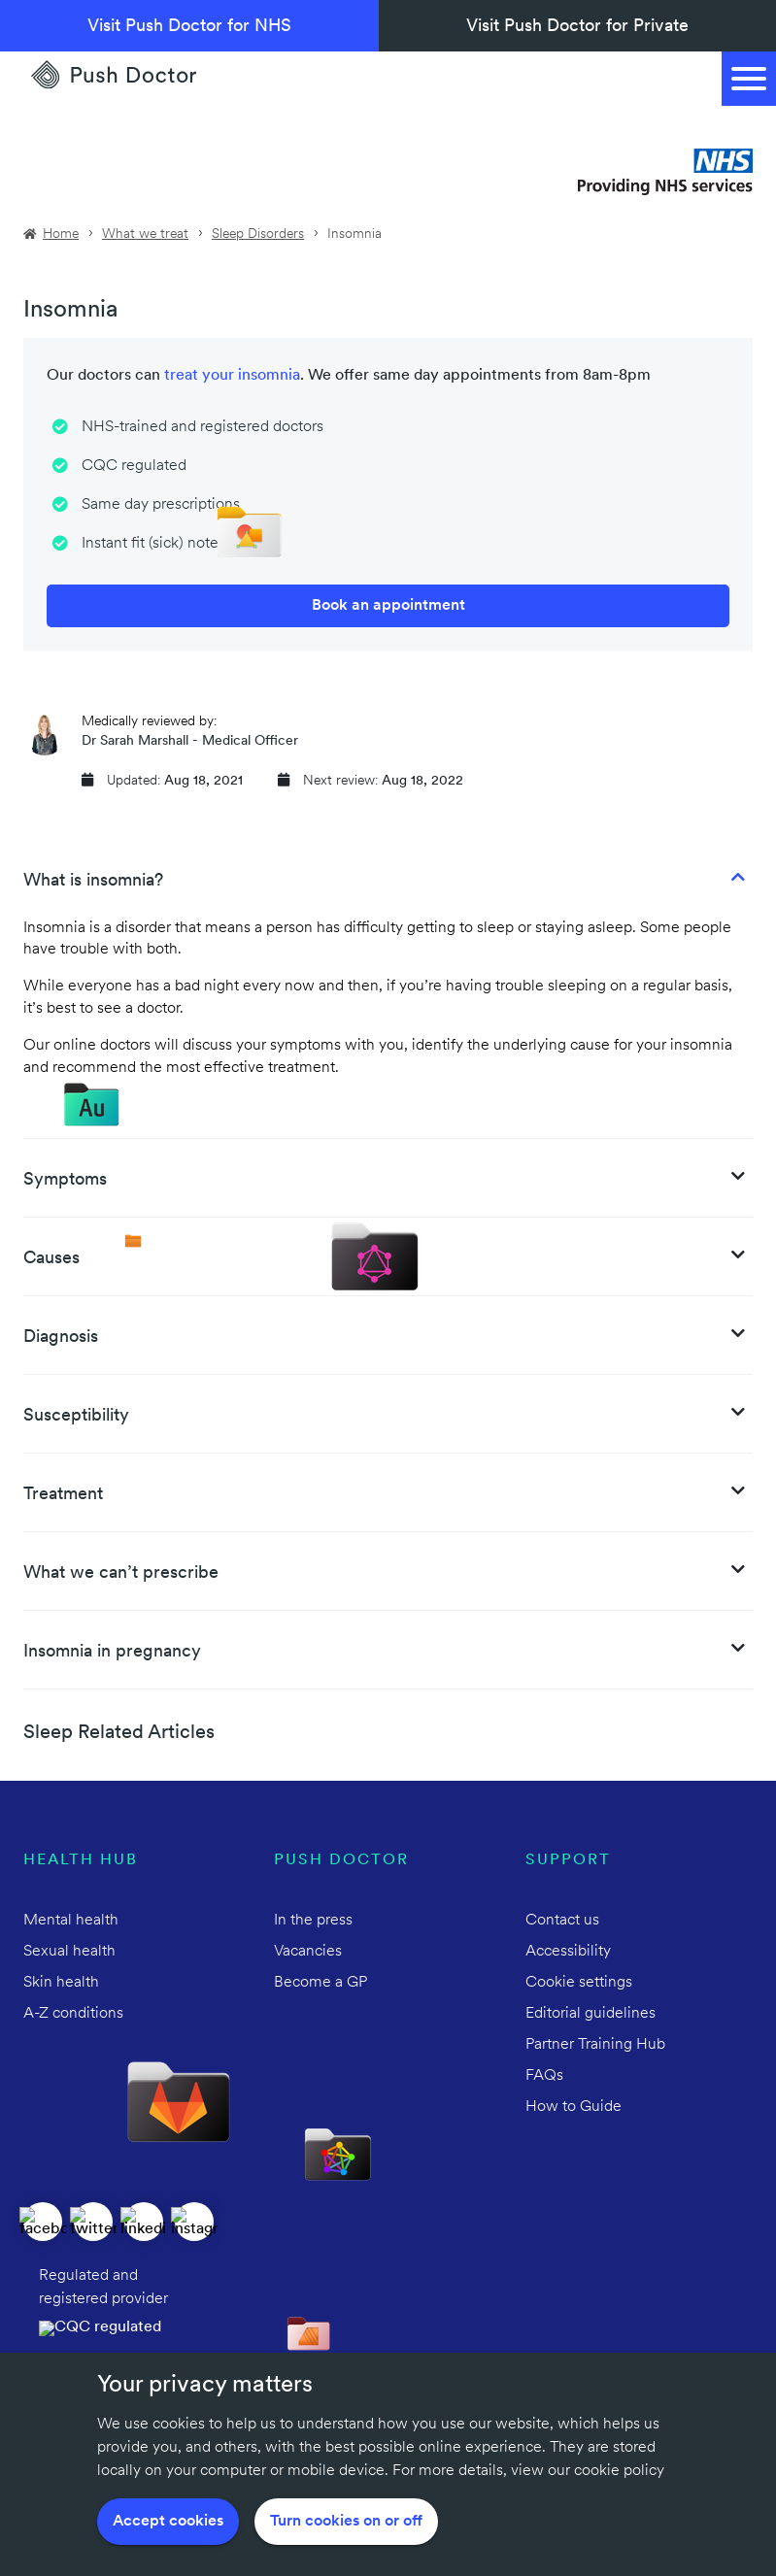 The image size is (776, 2576). What do you see at coordinates (249, 533) in the screenshot?
I see `open folder containing LibreOffice Draw files` at bounding box center [249, 533].